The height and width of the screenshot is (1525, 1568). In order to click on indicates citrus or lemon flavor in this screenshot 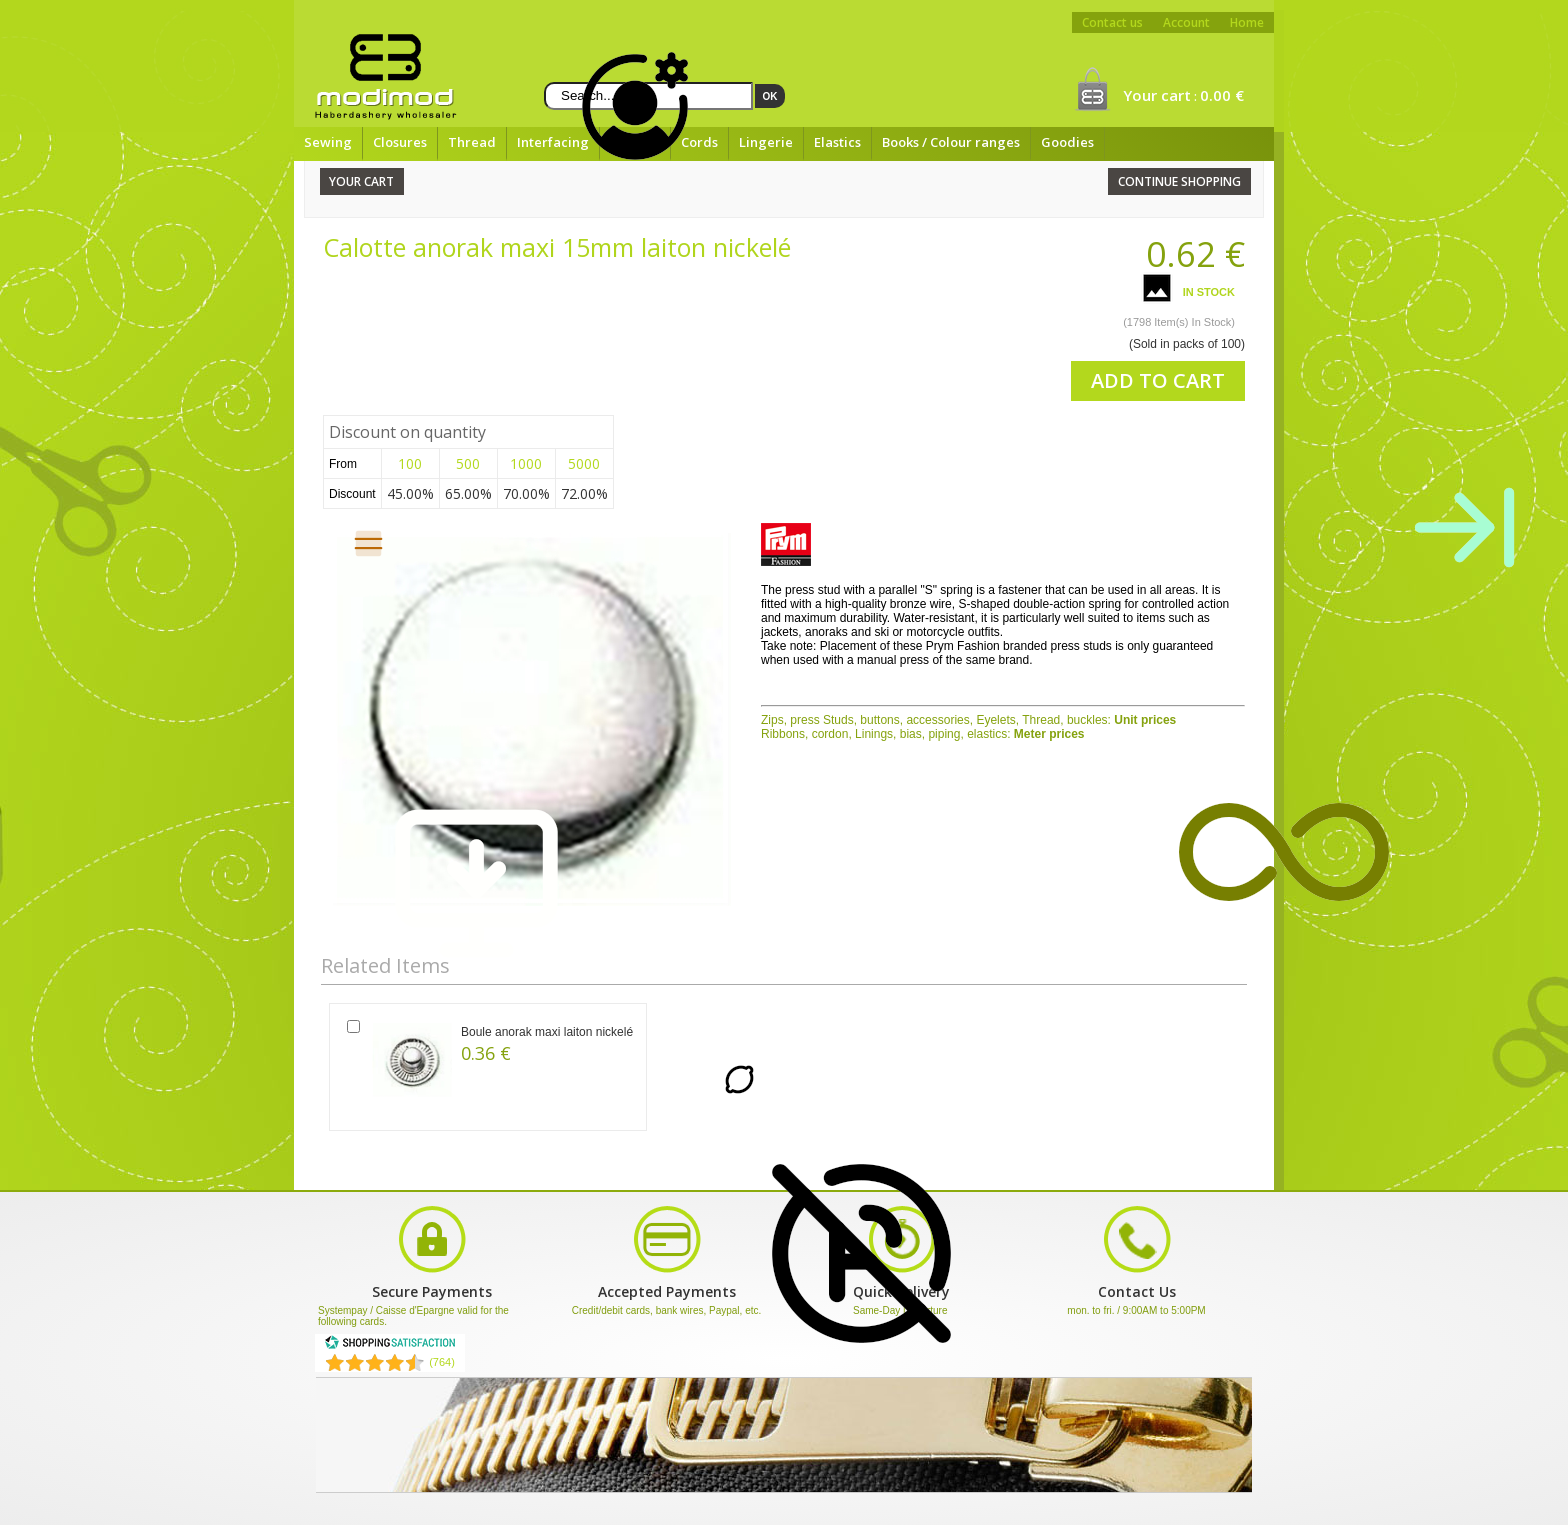, I will do `click(739, 1079)`.